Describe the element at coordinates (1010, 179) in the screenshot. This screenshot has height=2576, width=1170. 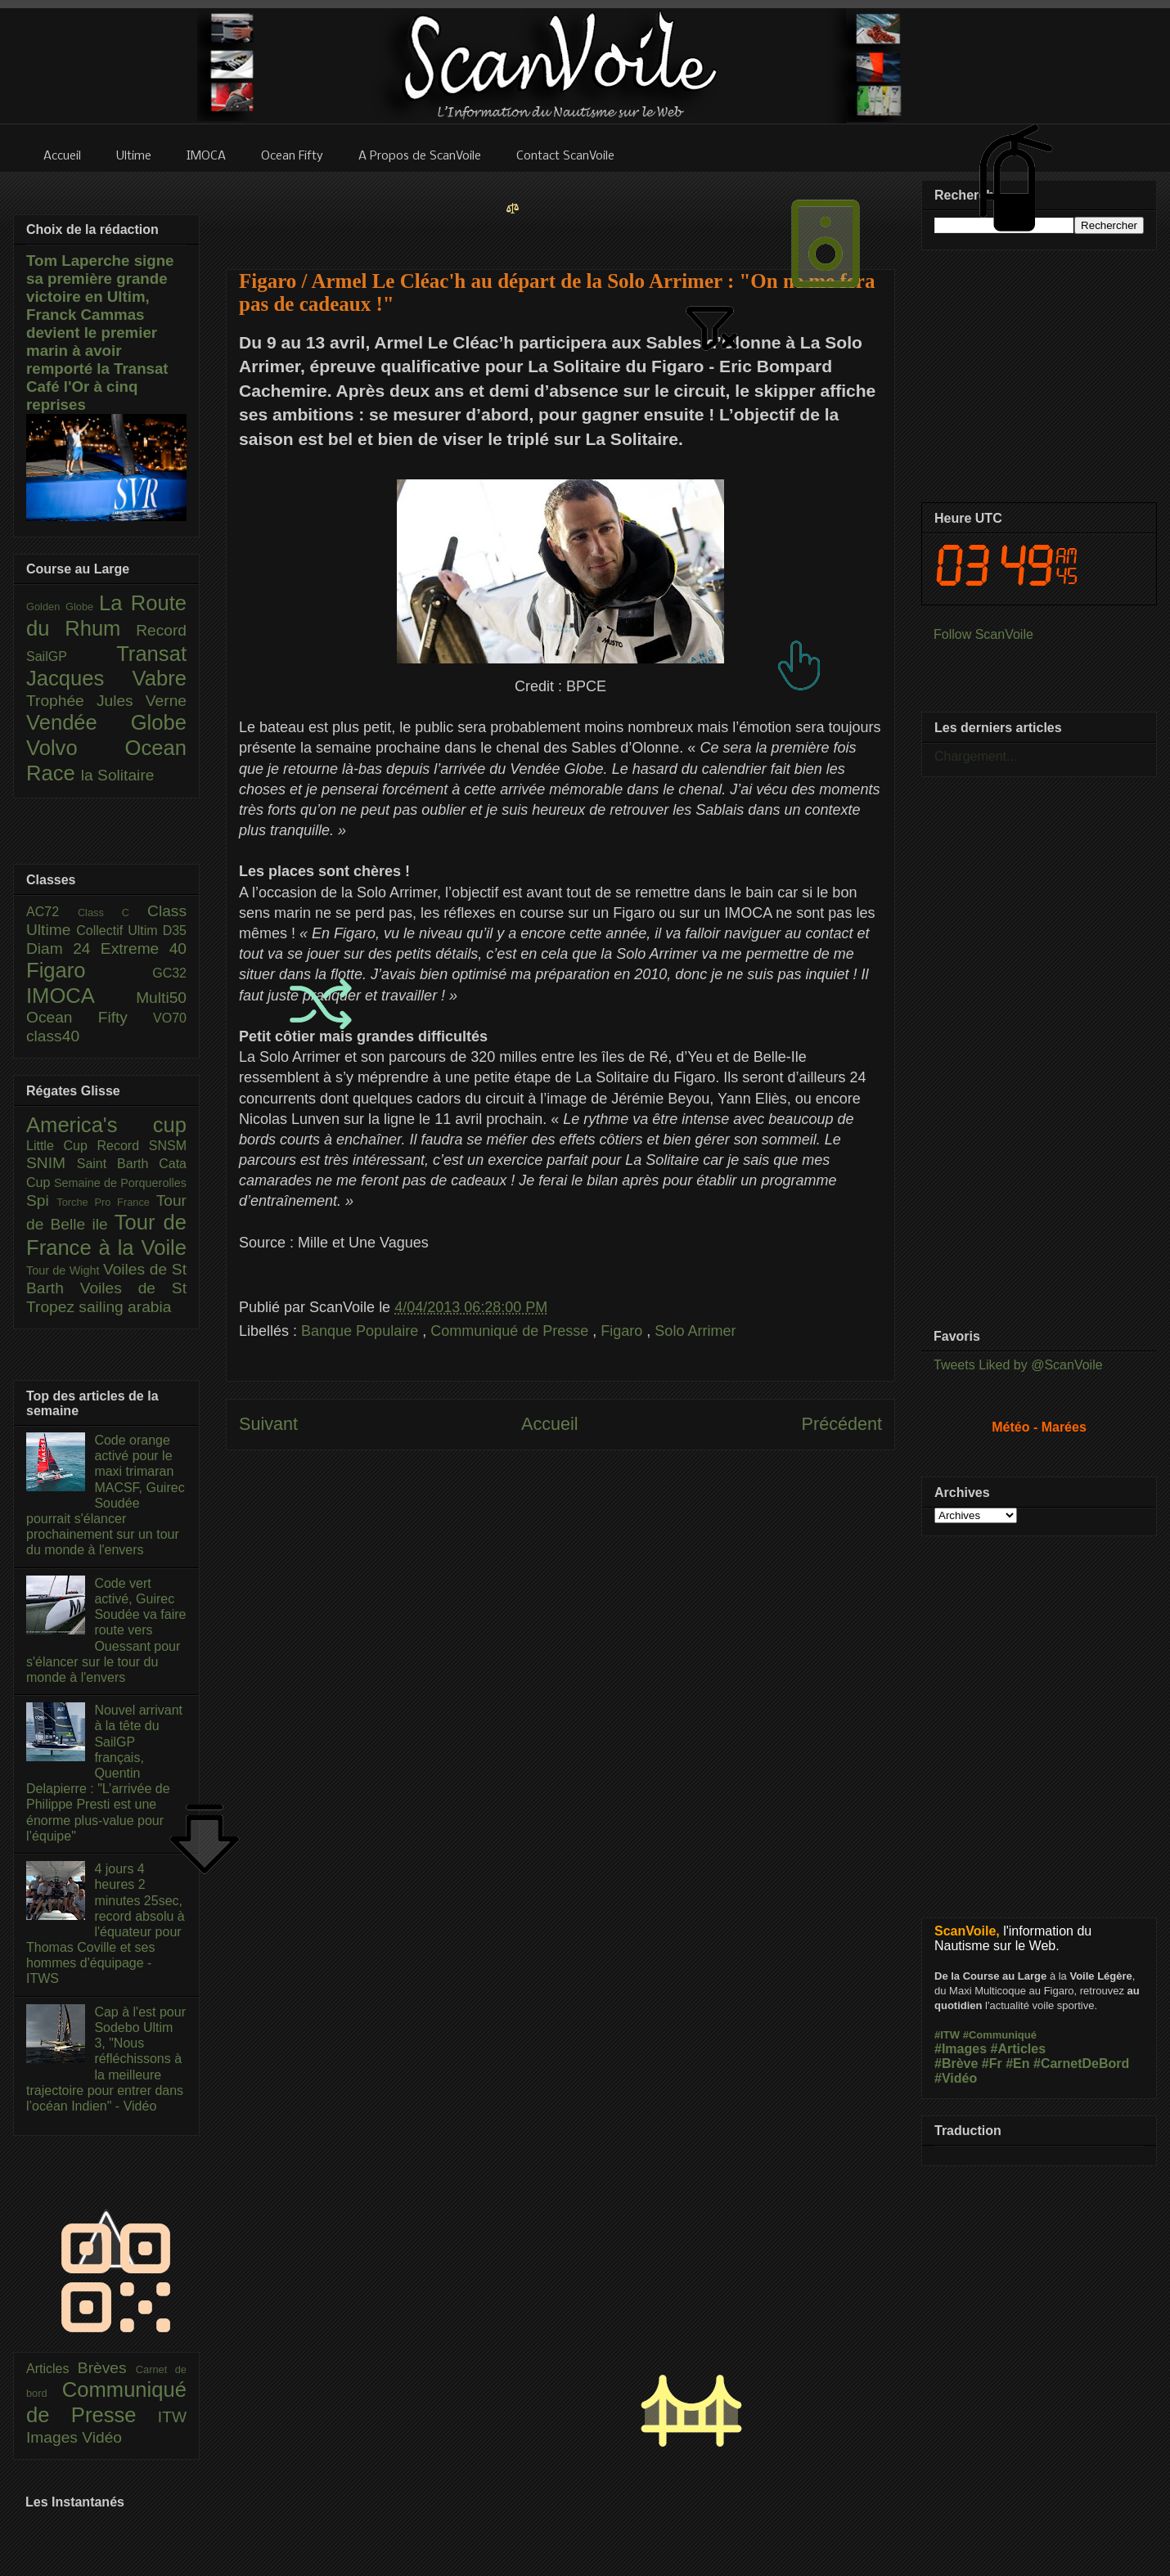
I see `fire safety equipment indicator` at that location.